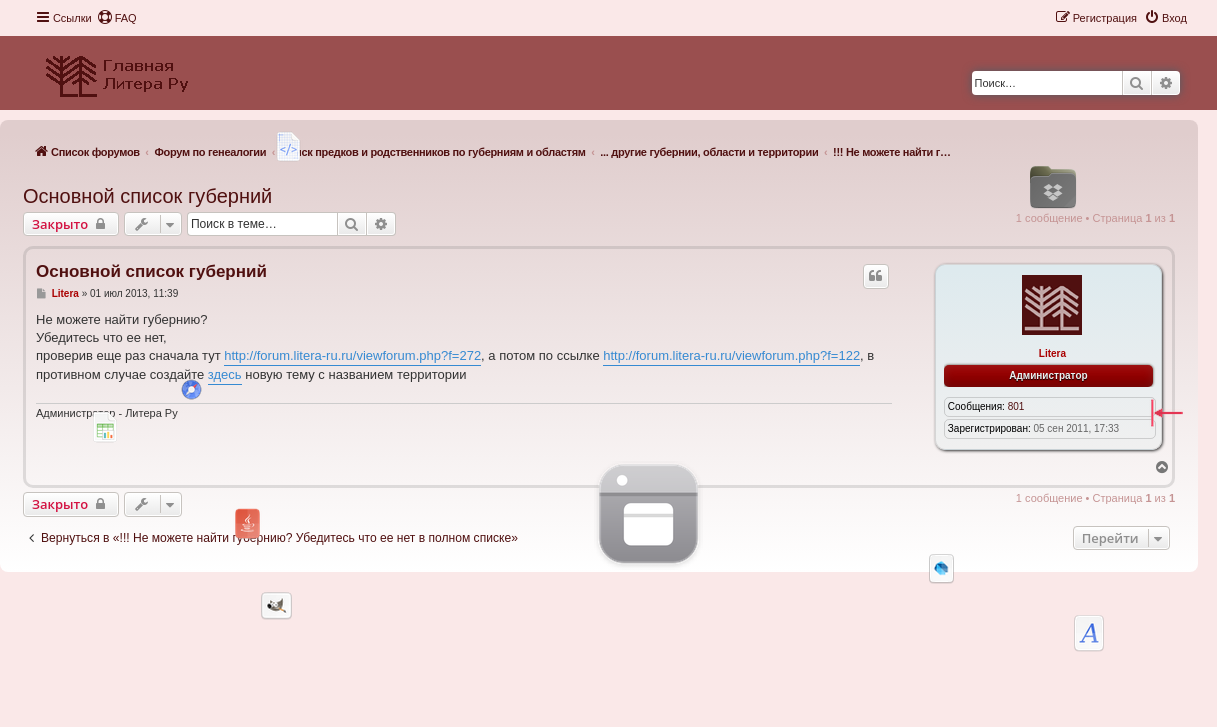  I want to click on go to the first item in a list or sequence, so click(1167, 413).